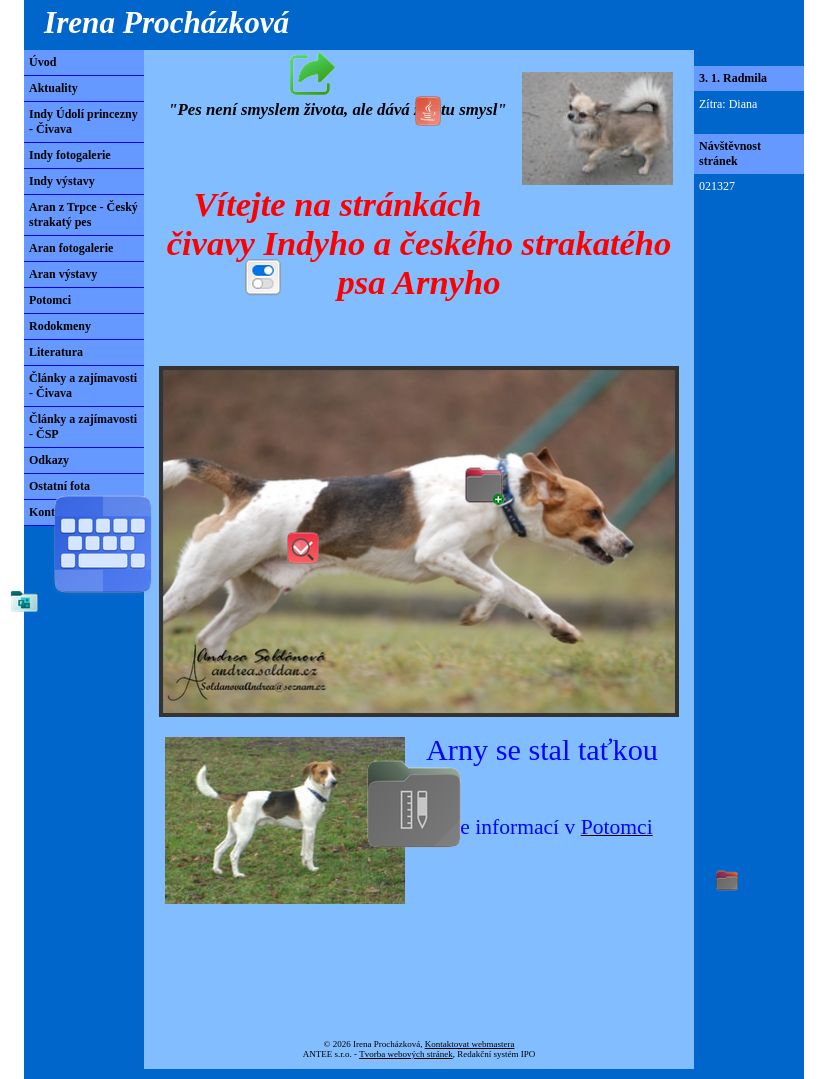 The width and height of the screenshot is (828, 1079). I want to click on configure keyboard and input settings, so click(103, 544).